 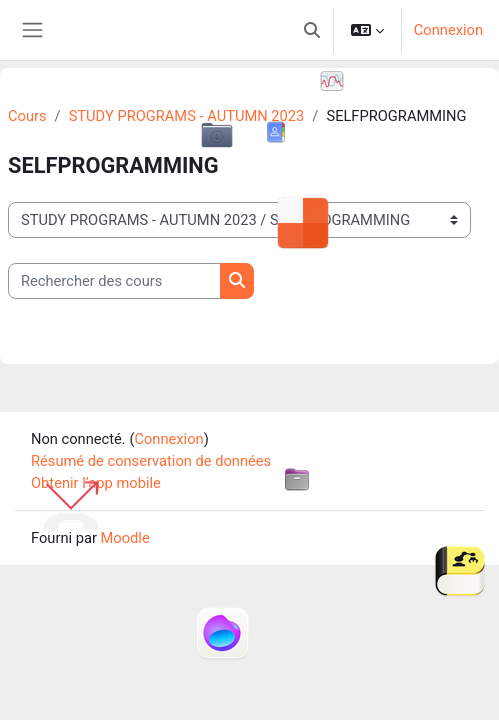 I want to click on open fleet IDE application, so click(x=222, y=633).